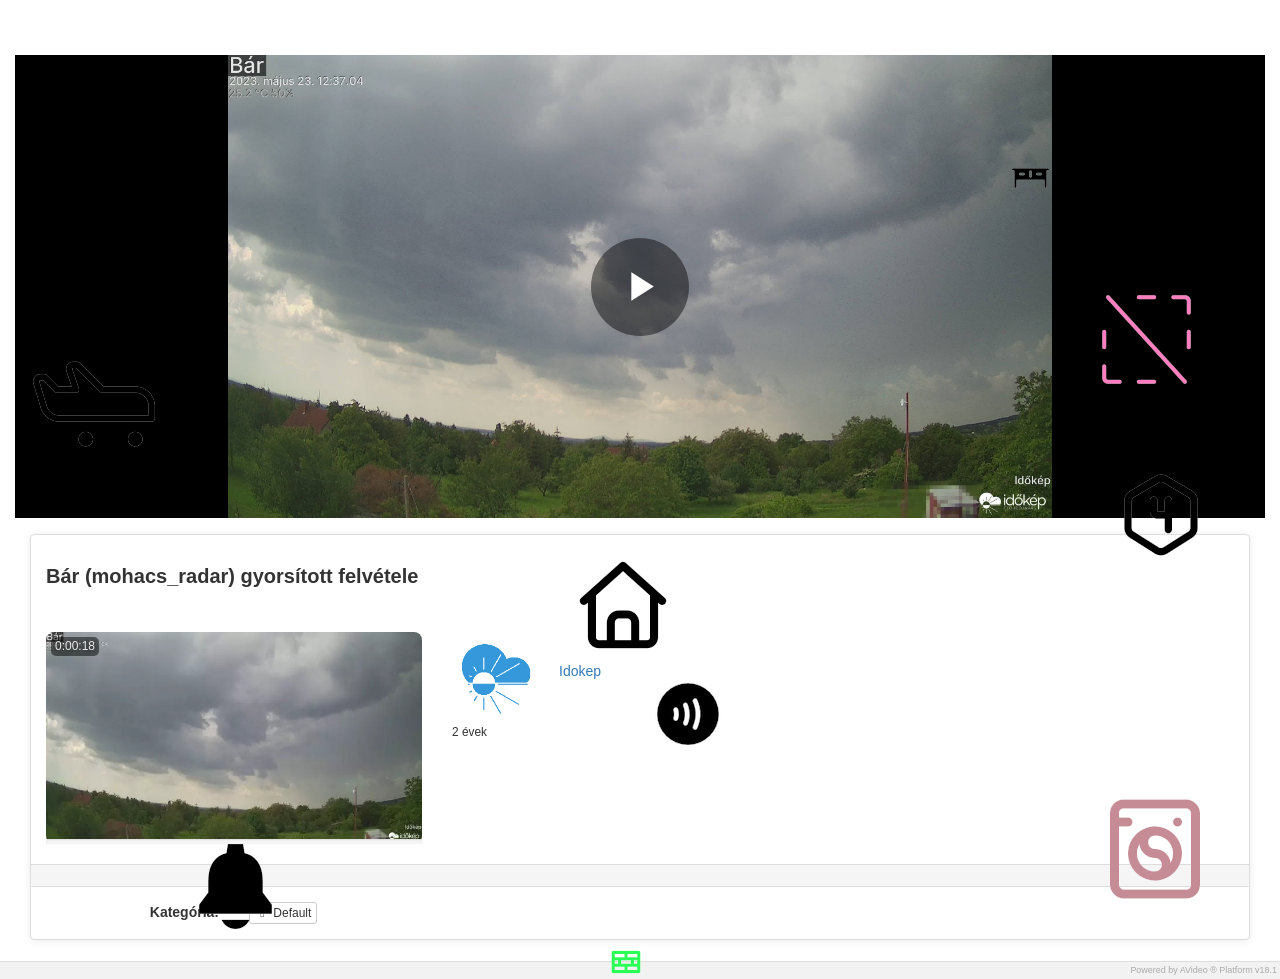 This screenshot has height=979, width=1280. What do you see at coordinates (1161, 515) in the screenshot?
I see `step 4 in a multi-step process` at bounding box center [1161, 515].